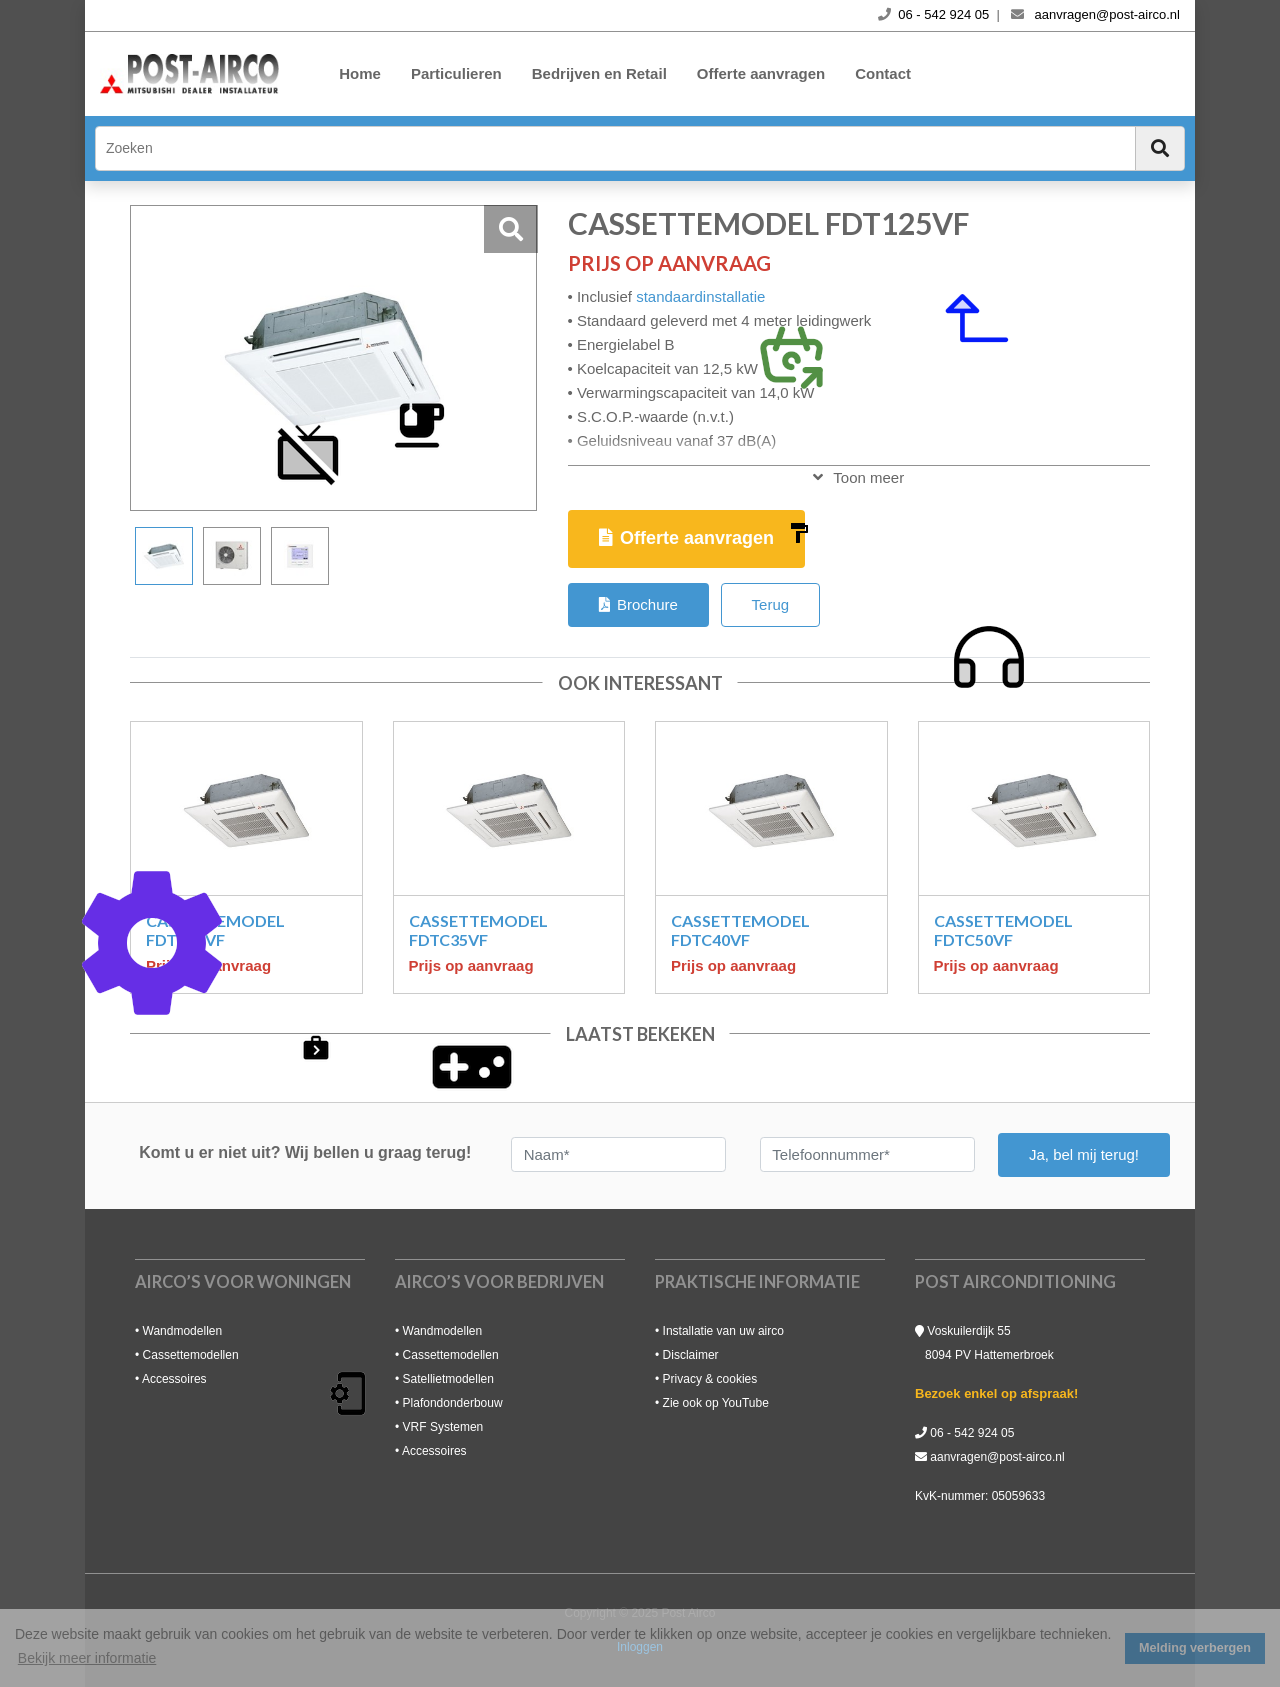  Describe the element at coordinates (974, 320) in the screenshot. I see `go back and return to top` at that location.